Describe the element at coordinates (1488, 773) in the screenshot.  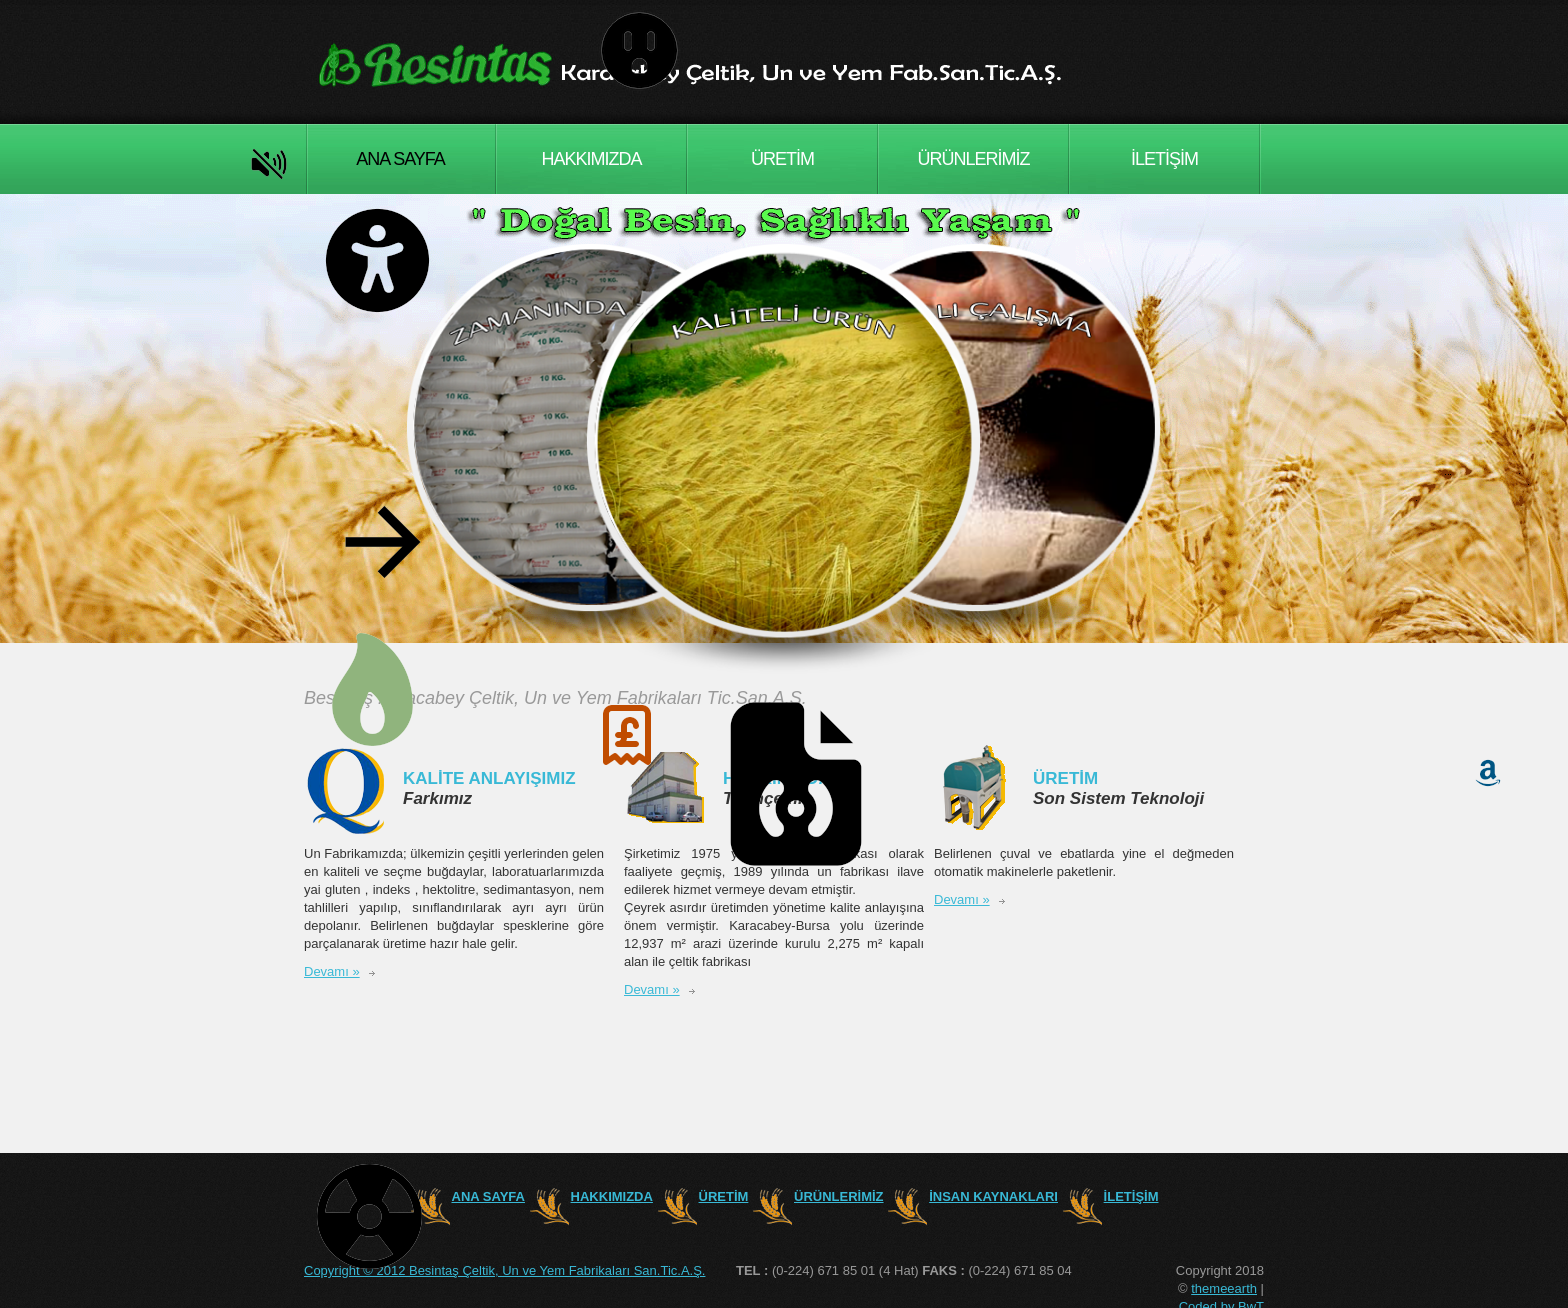
I see `open the Amazon app or website` at that location.